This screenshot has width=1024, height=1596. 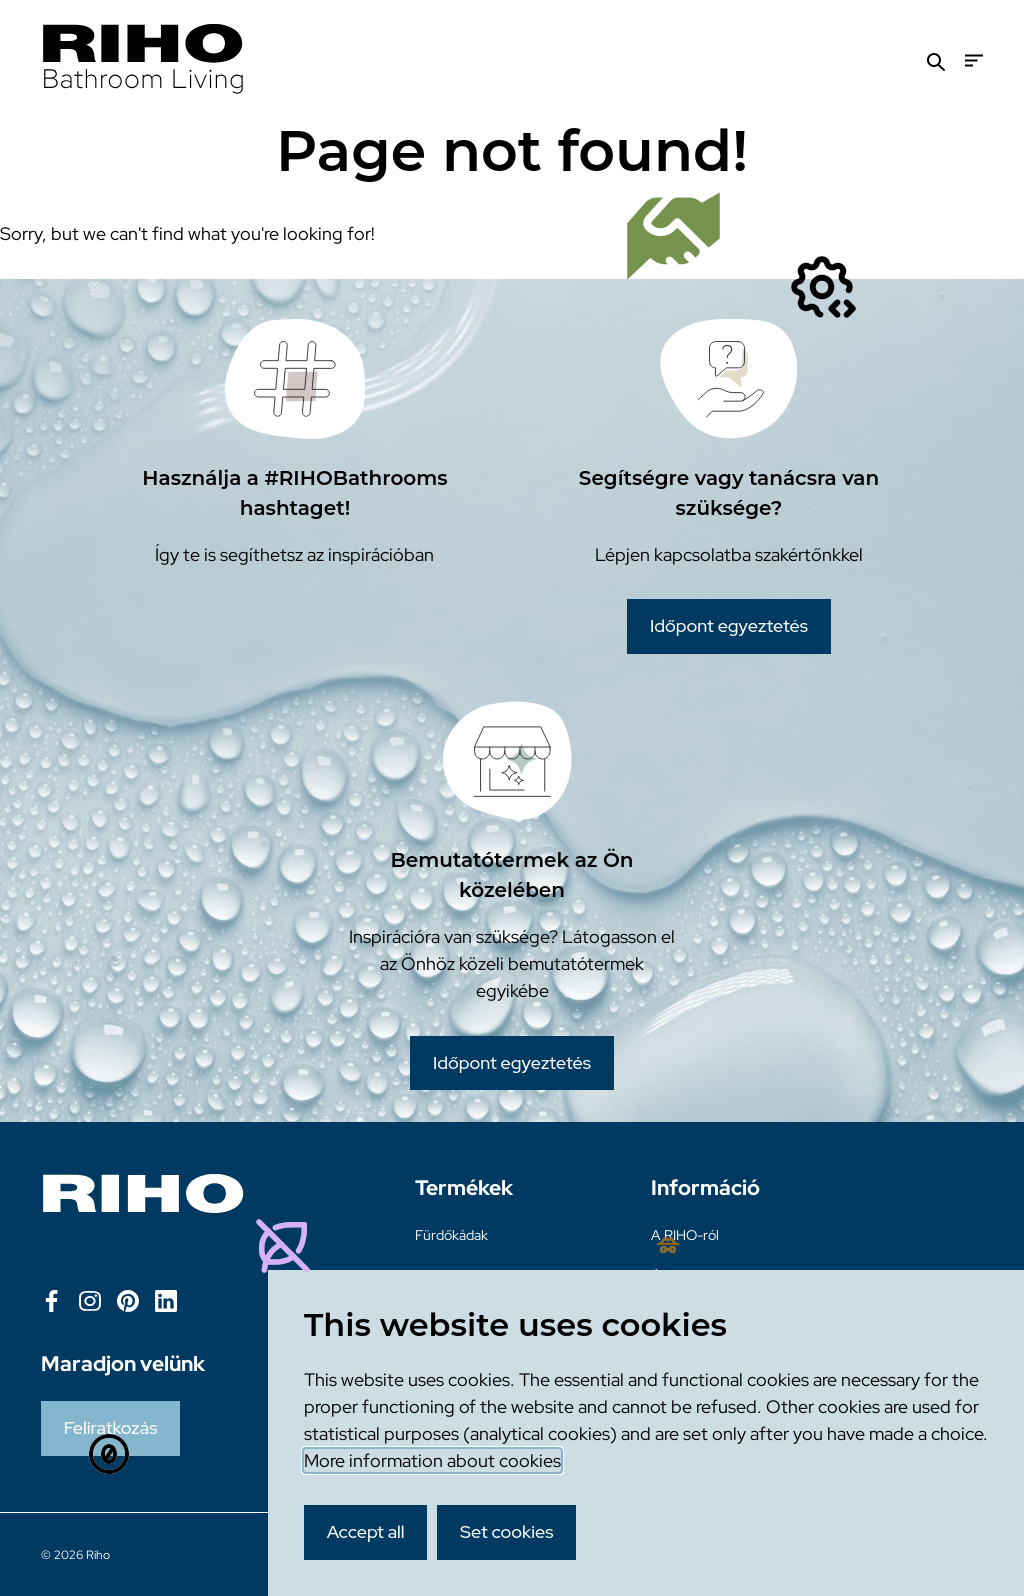 What do you see at coordinates (668, 1245) in the screenshot?
I see `access incognito or private browsing mode` at bounding box center [668, 1245].